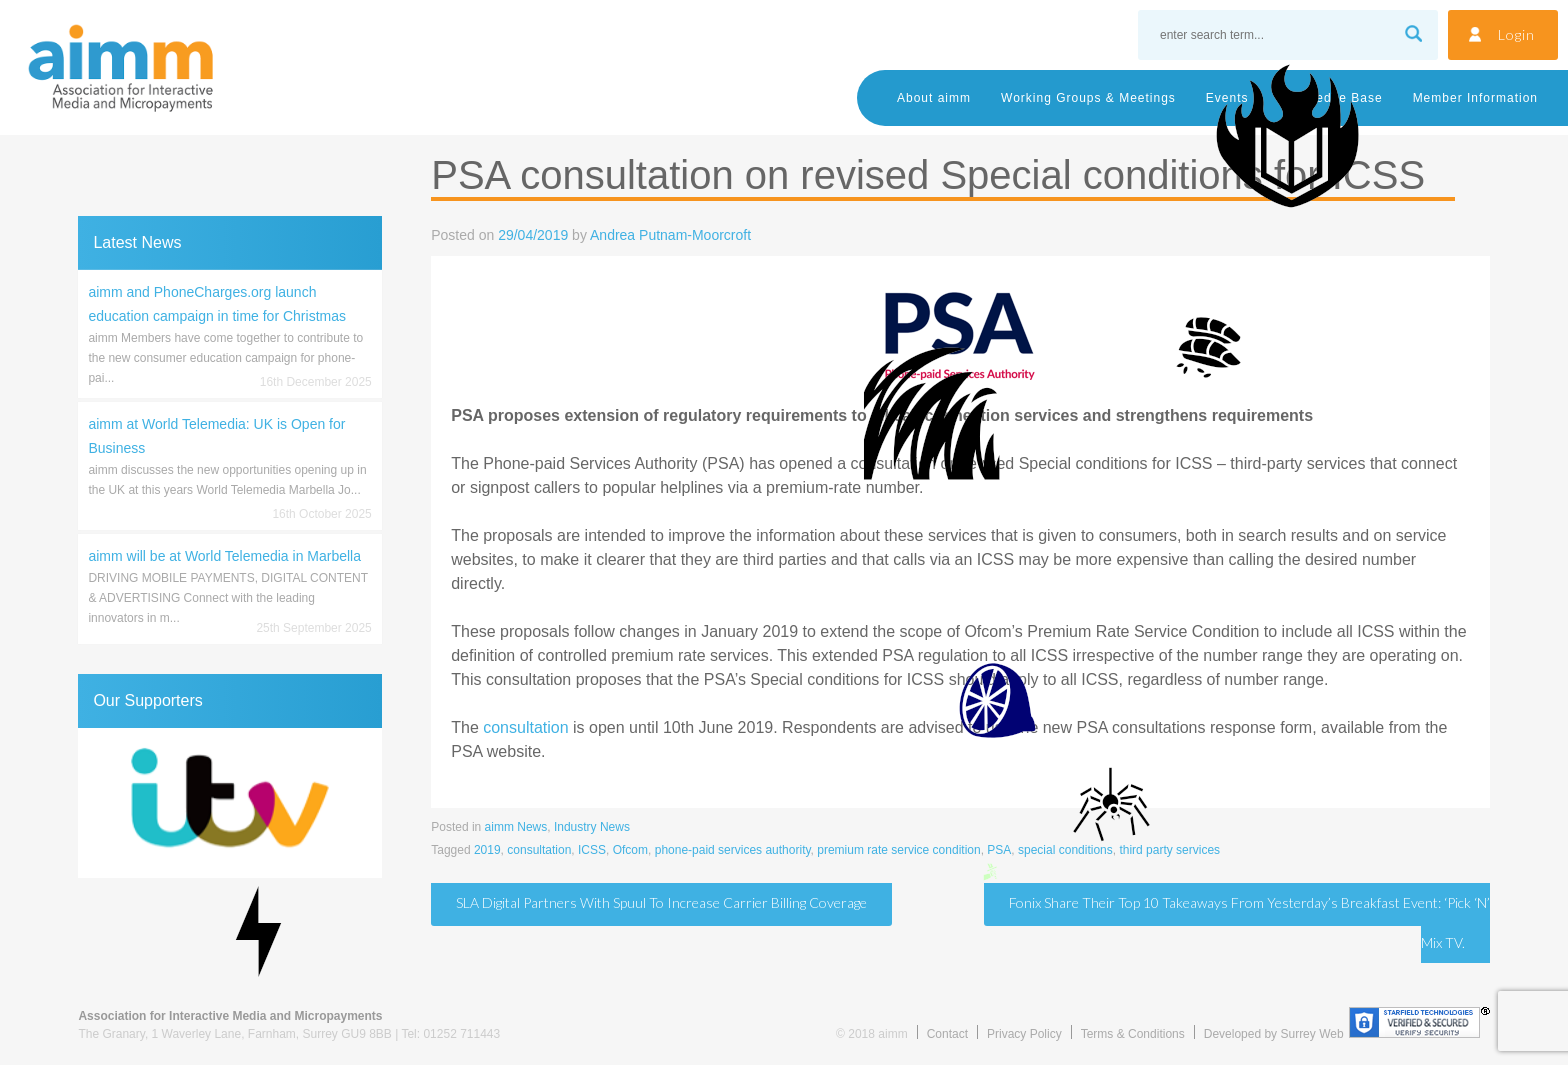 This screenshot has width=1568, height=1065. I want to click on activate fire wave attack or ability, so click(930, 411).